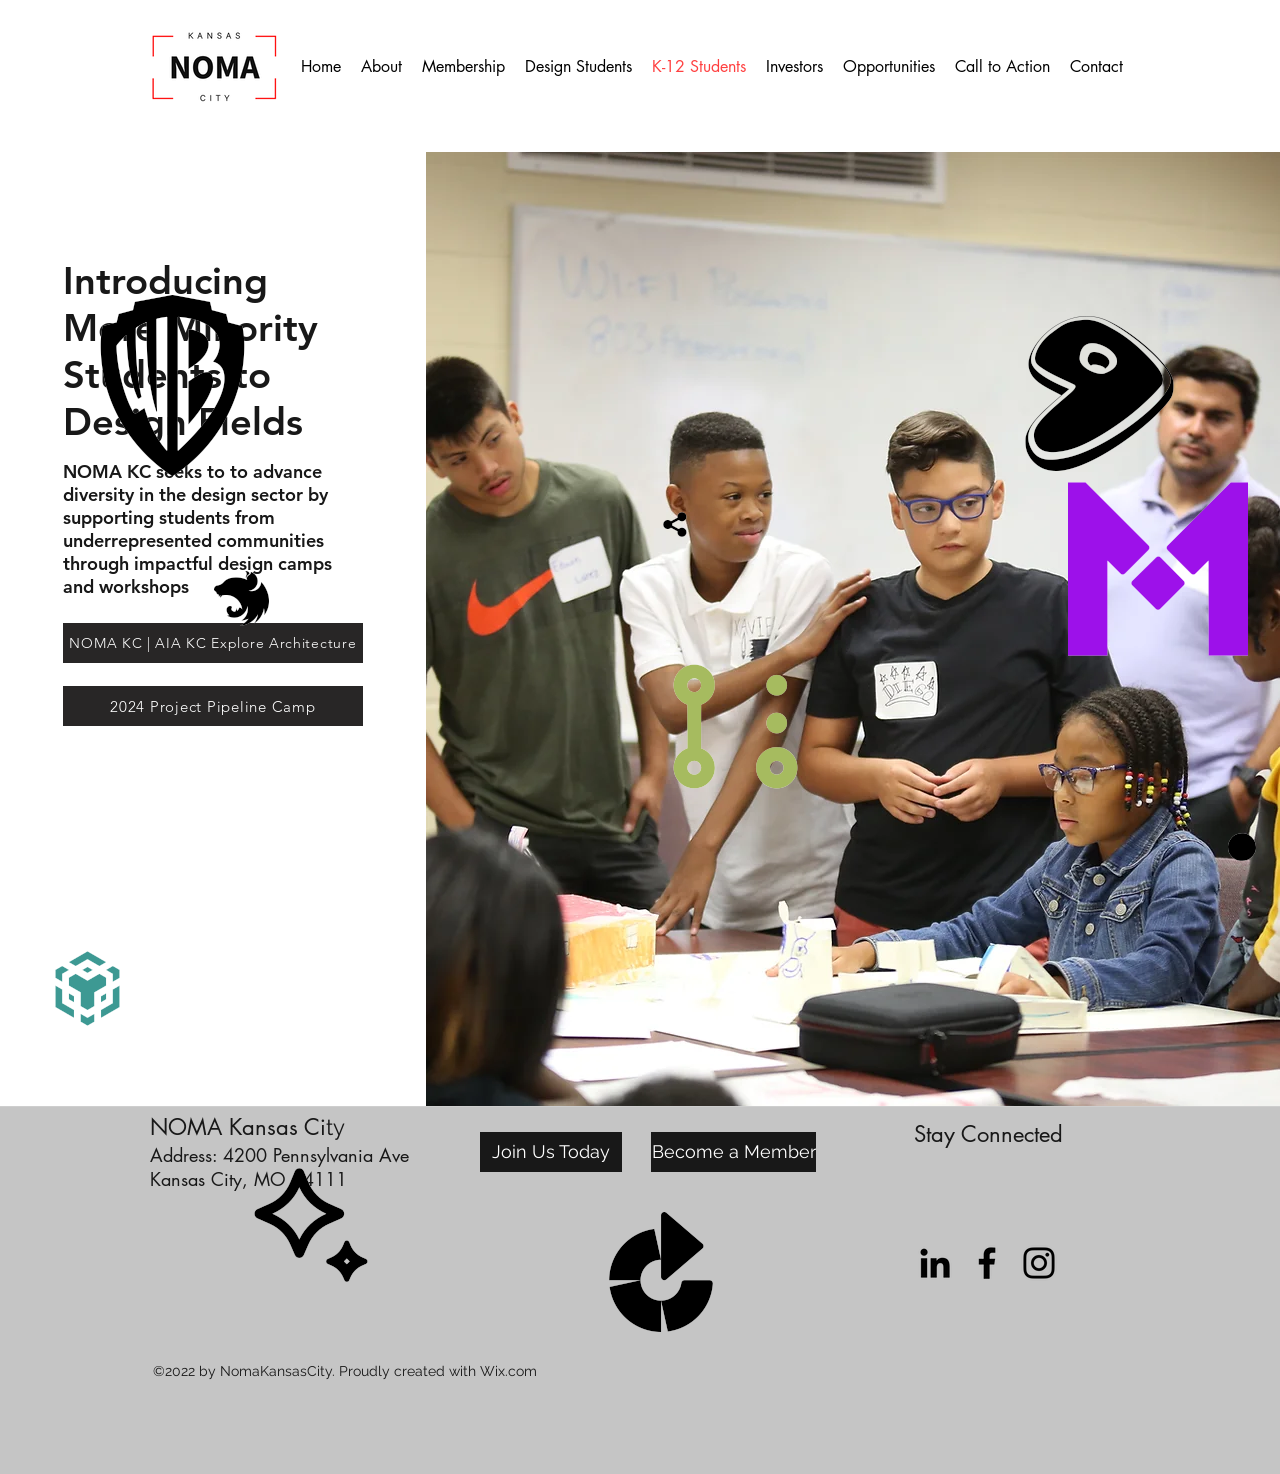 The width and height of the screenshot is (1280, 1474). I want to click on indicates a draft pull request in git, so click(735, 726).